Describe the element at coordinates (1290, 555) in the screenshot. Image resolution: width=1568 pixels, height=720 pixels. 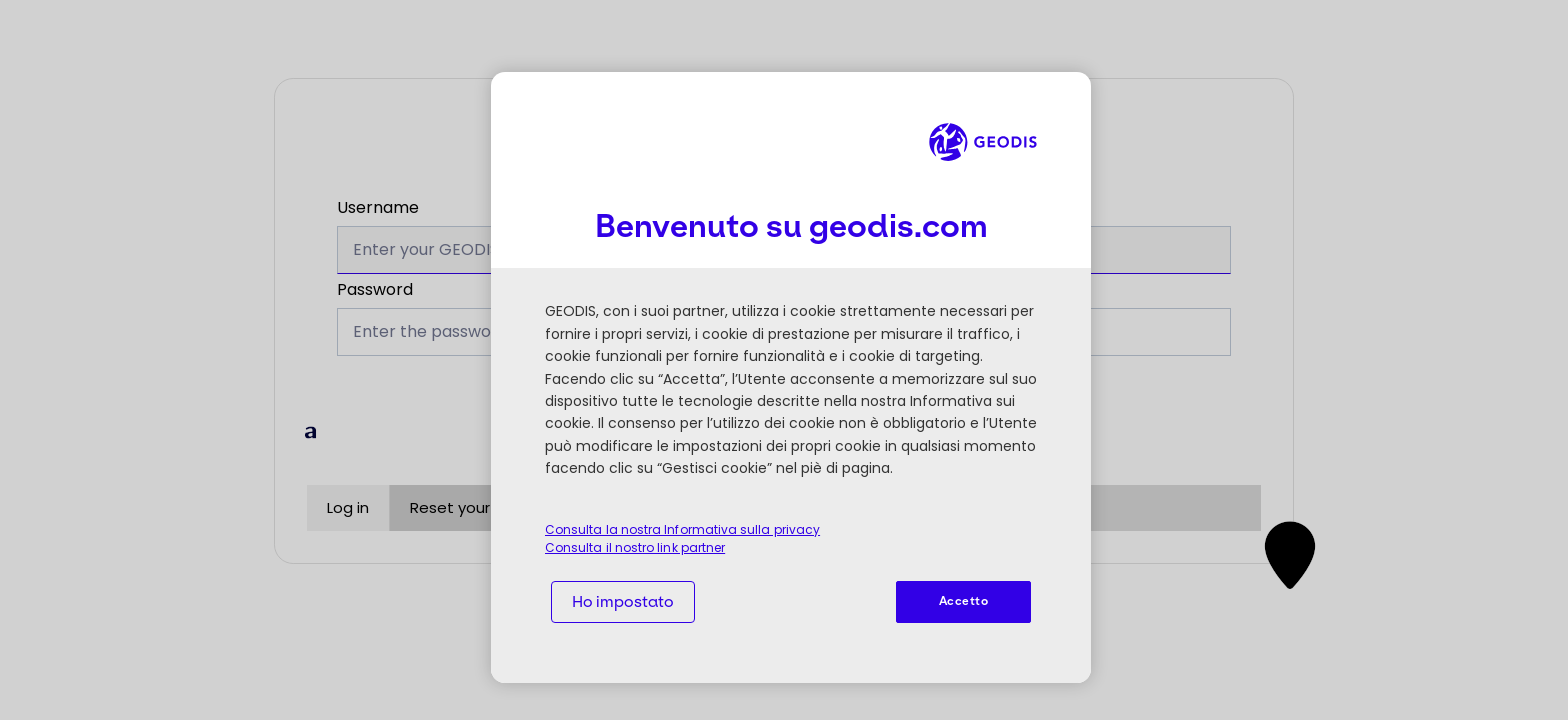
I see `mark a location on the map` at that location.